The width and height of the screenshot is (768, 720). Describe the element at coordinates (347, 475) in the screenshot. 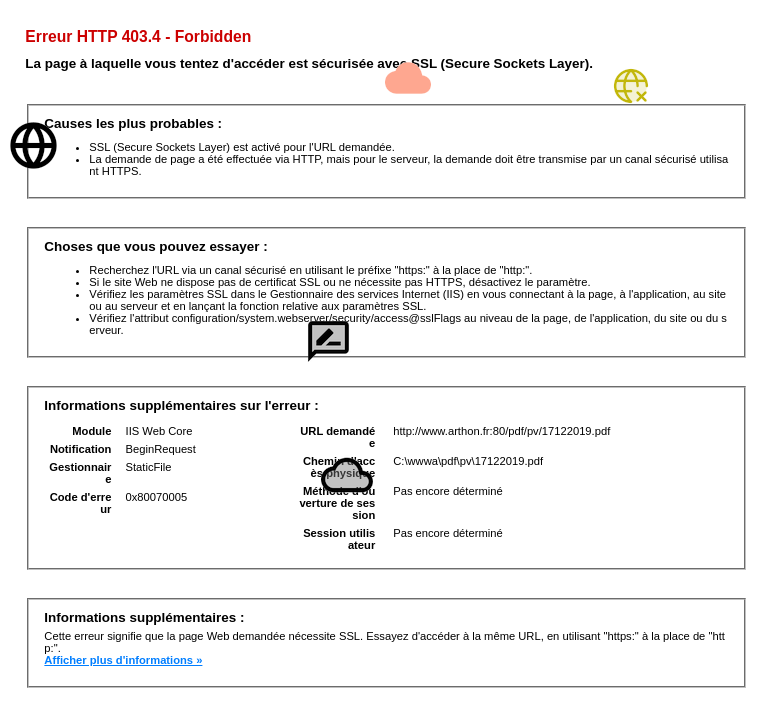

I see `access cloud storage` at that location.